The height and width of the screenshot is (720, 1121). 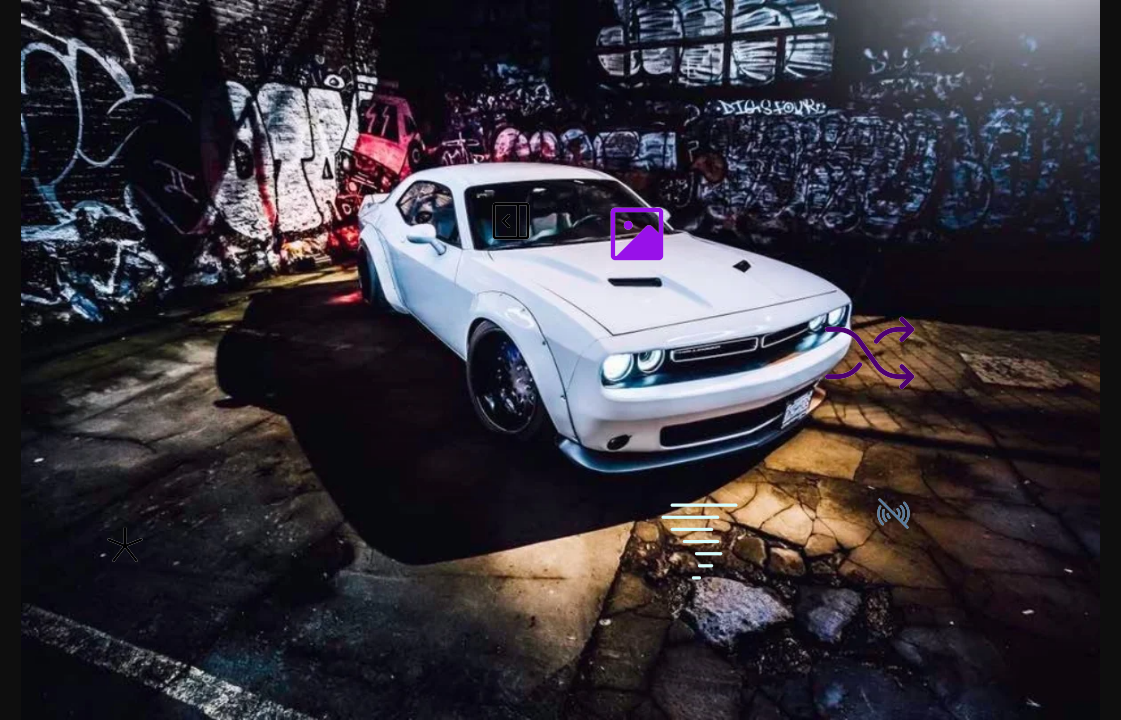 What do you see at coordinates (893, 513) in the screenshot?
I see `no signal or connection unavailable` at bounding box center [893, 513].